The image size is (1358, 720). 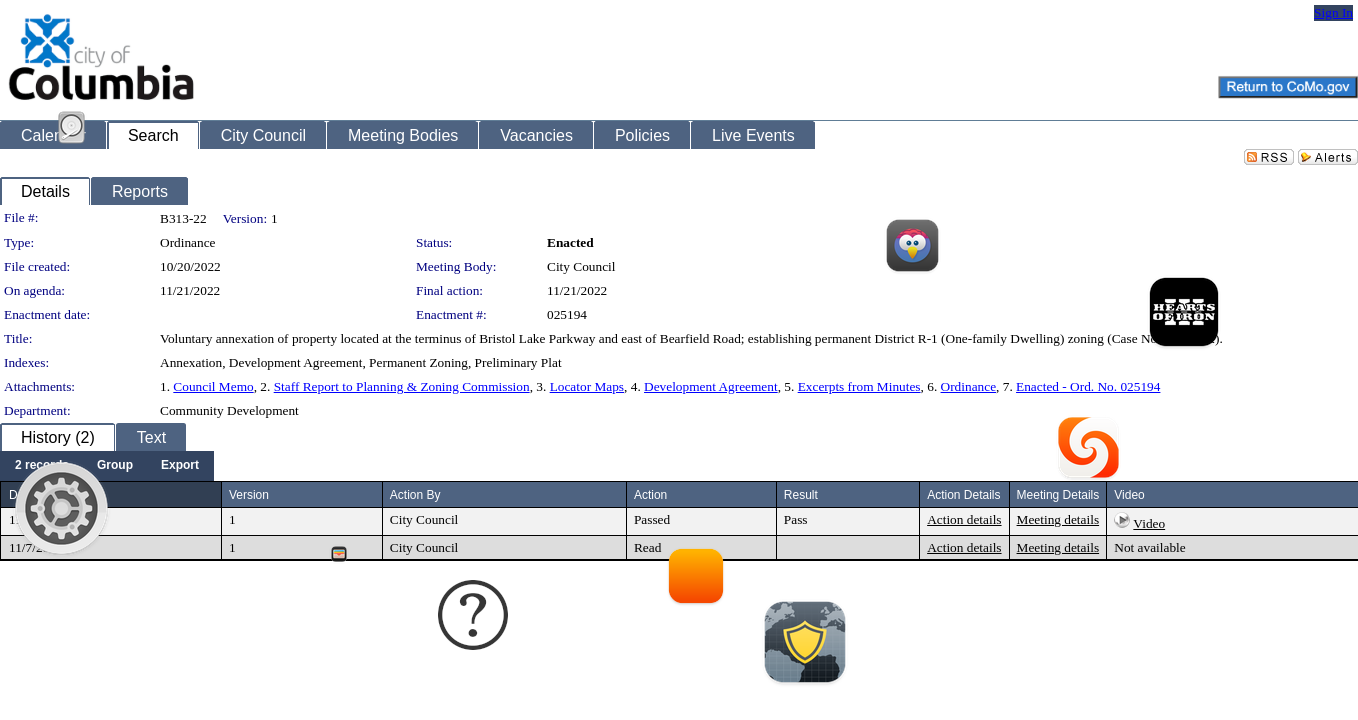 I want to click on blank orange app template for macos icon design, so click(x=696, y=576).